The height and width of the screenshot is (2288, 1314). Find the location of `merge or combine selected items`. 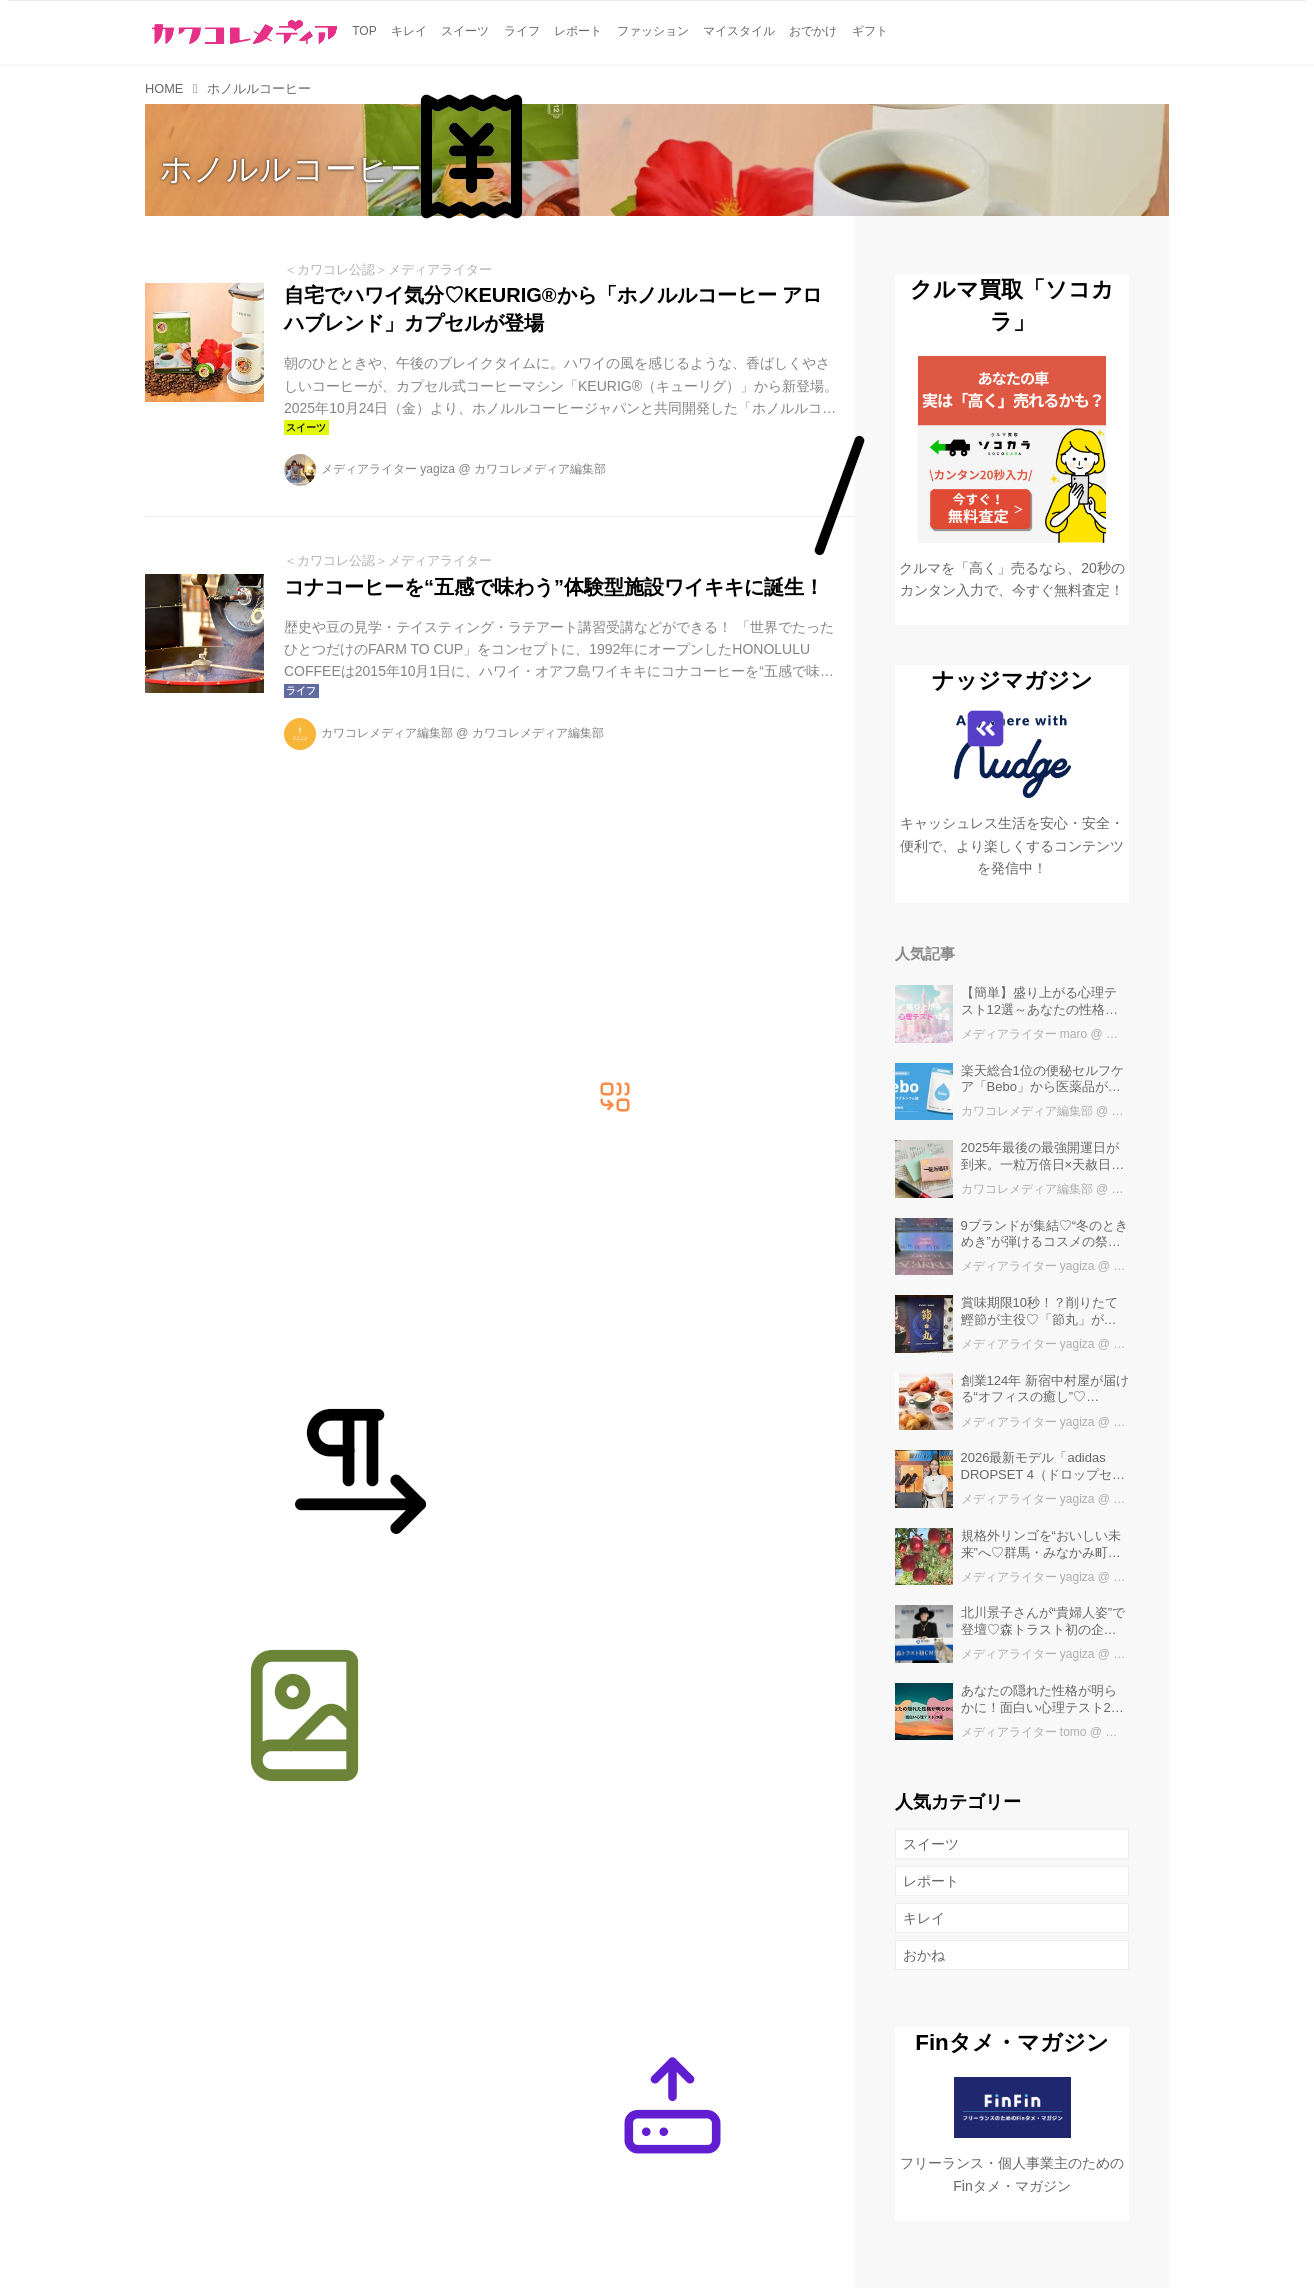

merge or combine selected items is located at coordinates (615, 1097).